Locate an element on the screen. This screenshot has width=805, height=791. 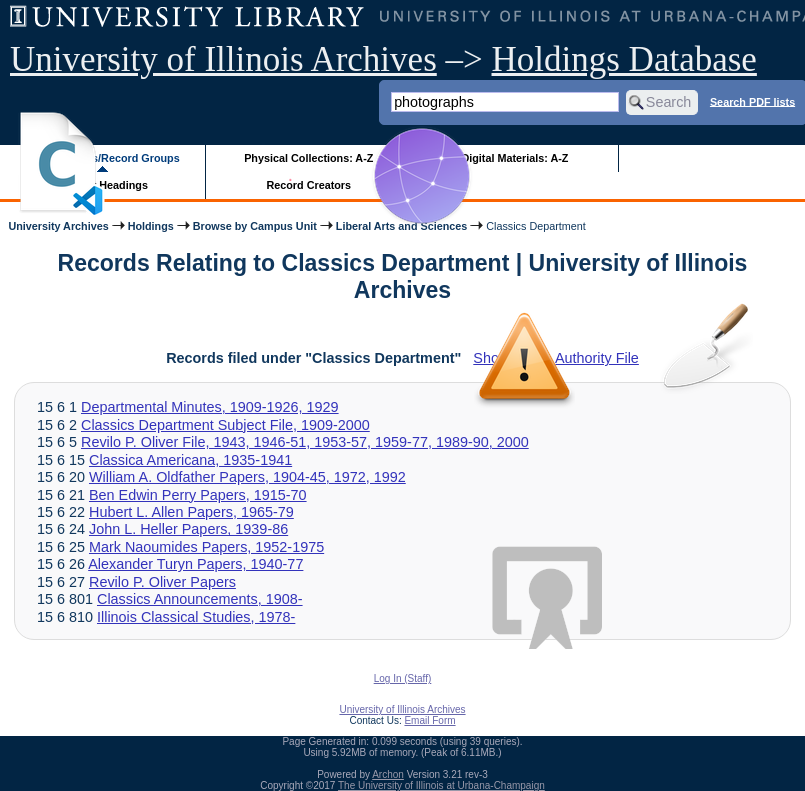
access network workgroup or shared resources is located at coordinates (422, 176).